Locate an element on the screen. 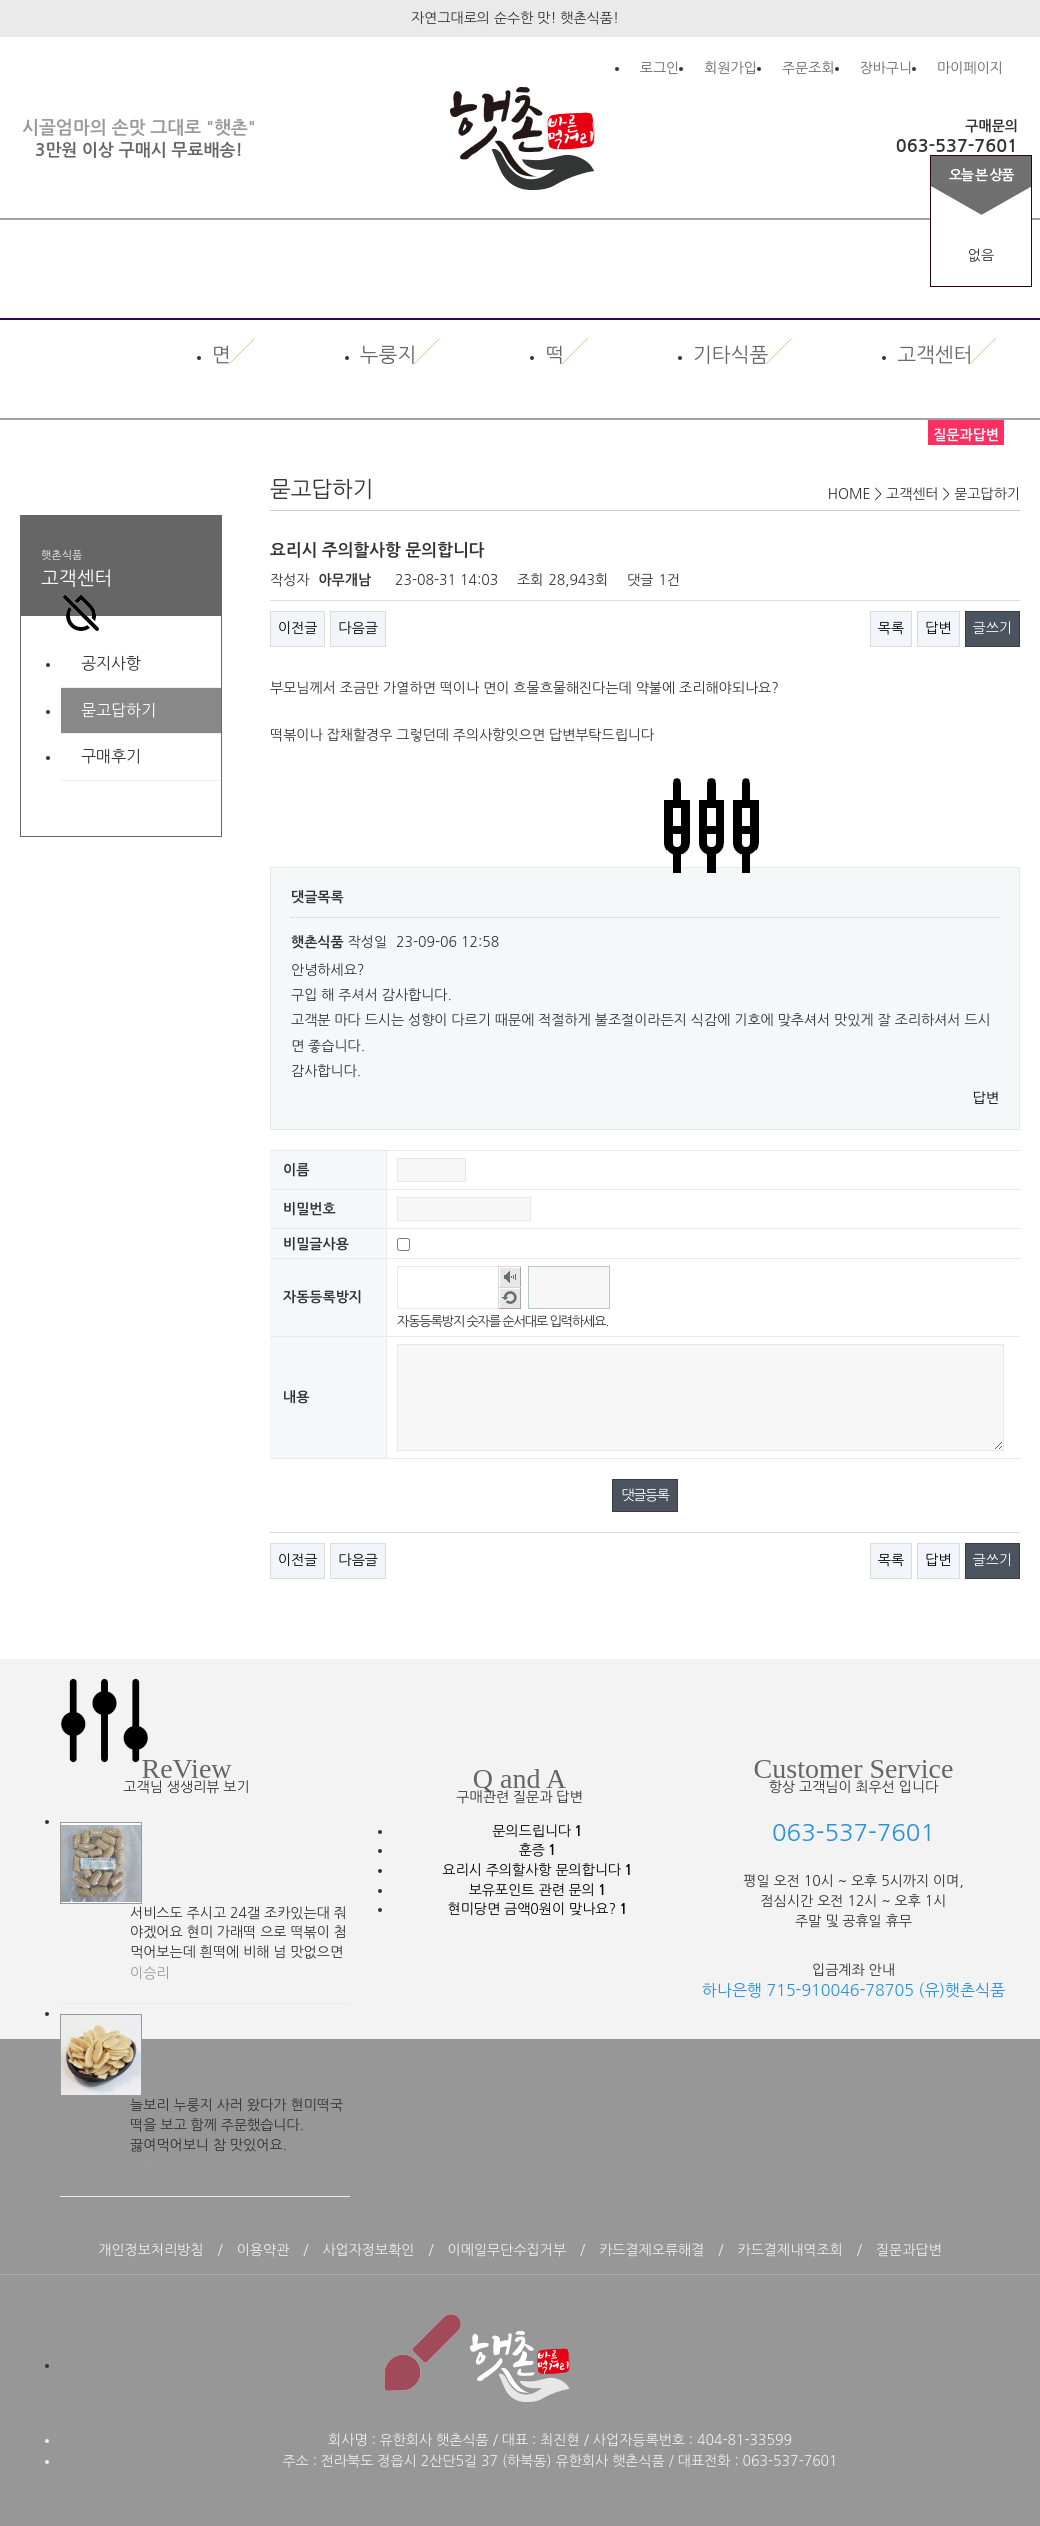 The width and height of the screenshot is (1040, 2526). adjust settings or preferences is located at coordinates (104, 1720).